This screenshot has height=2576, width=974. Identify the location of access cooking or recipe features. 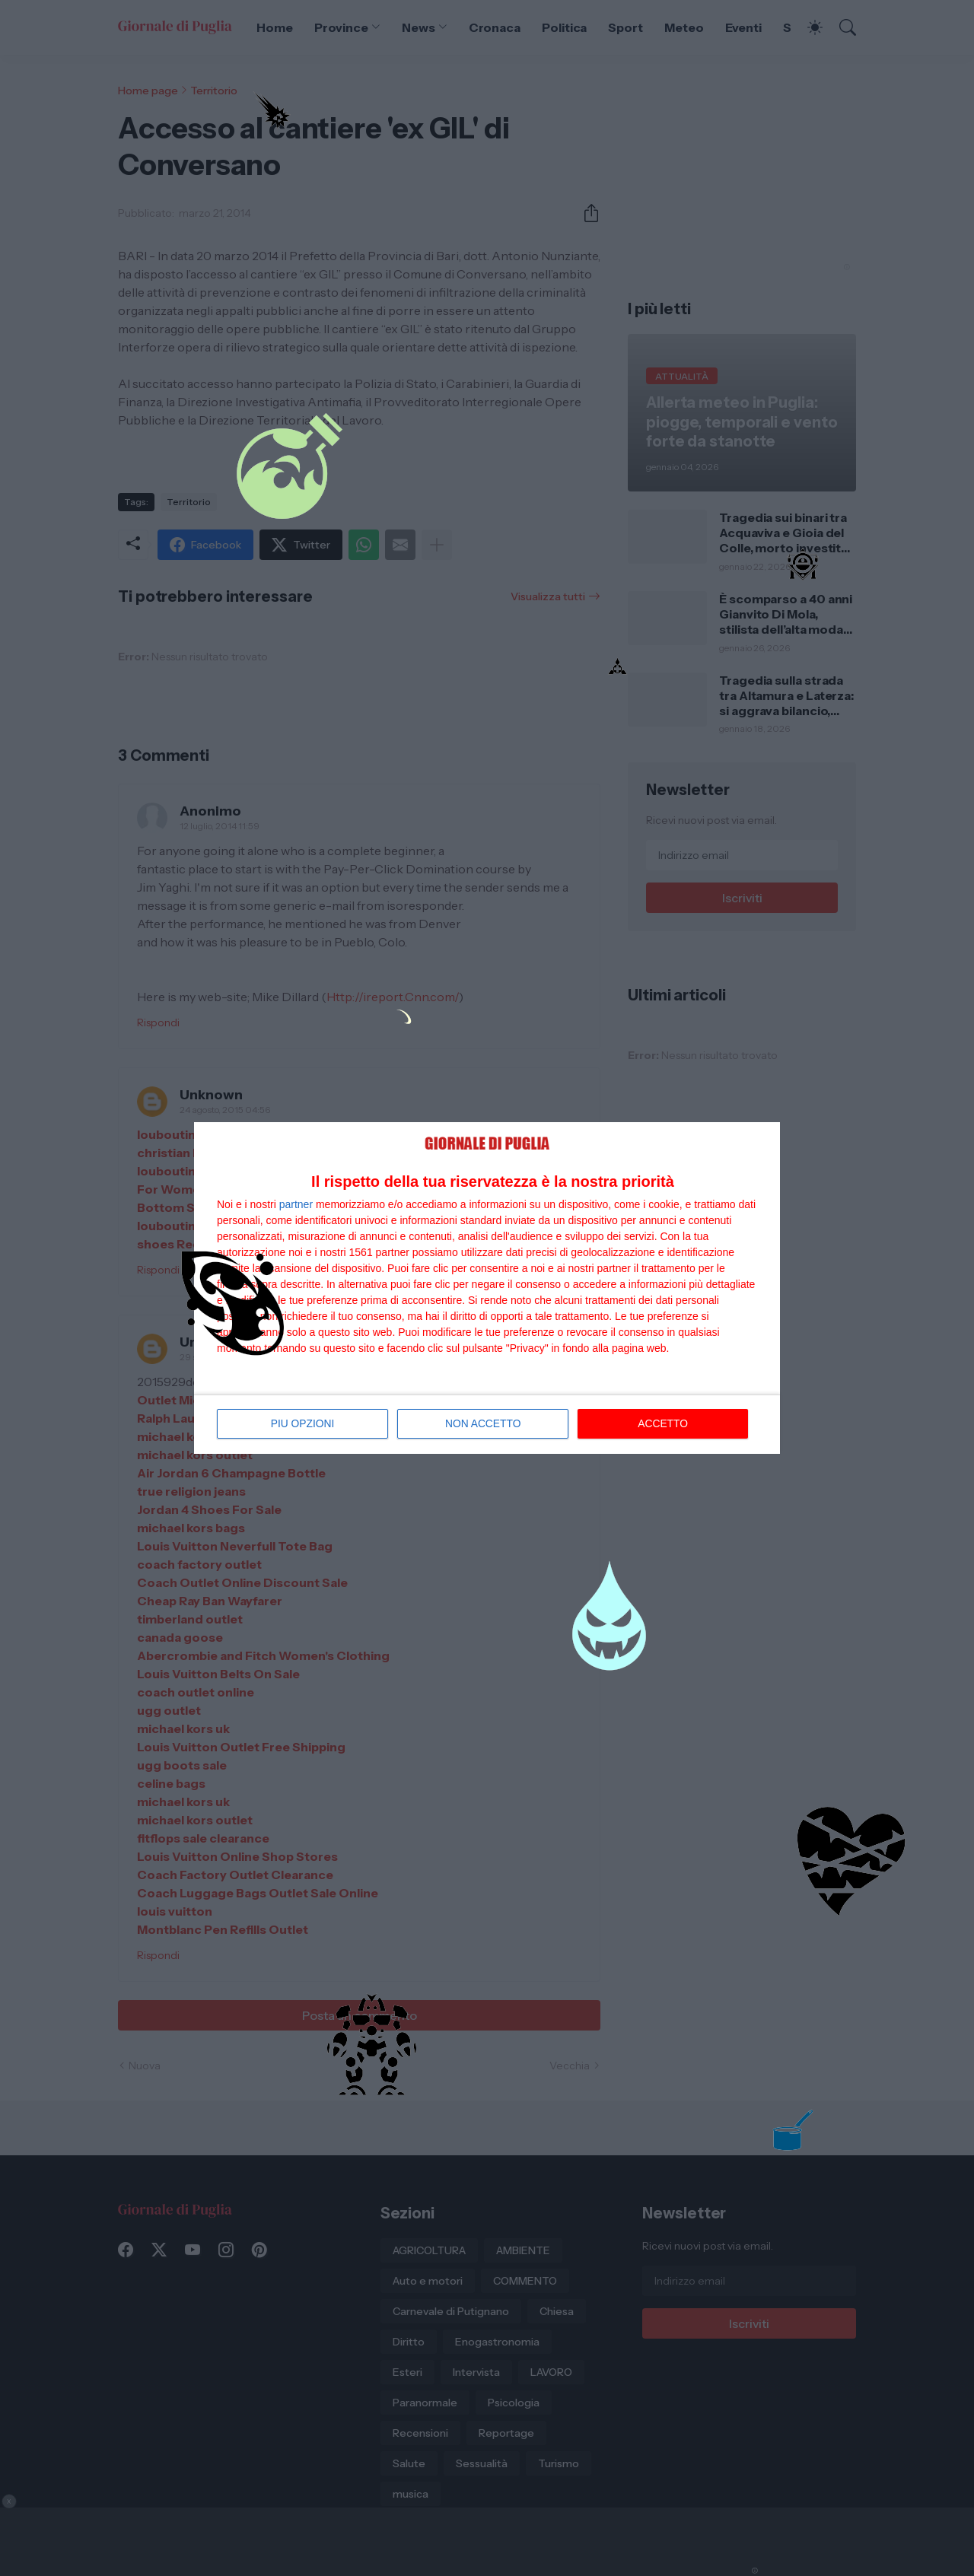
(793, 2130).